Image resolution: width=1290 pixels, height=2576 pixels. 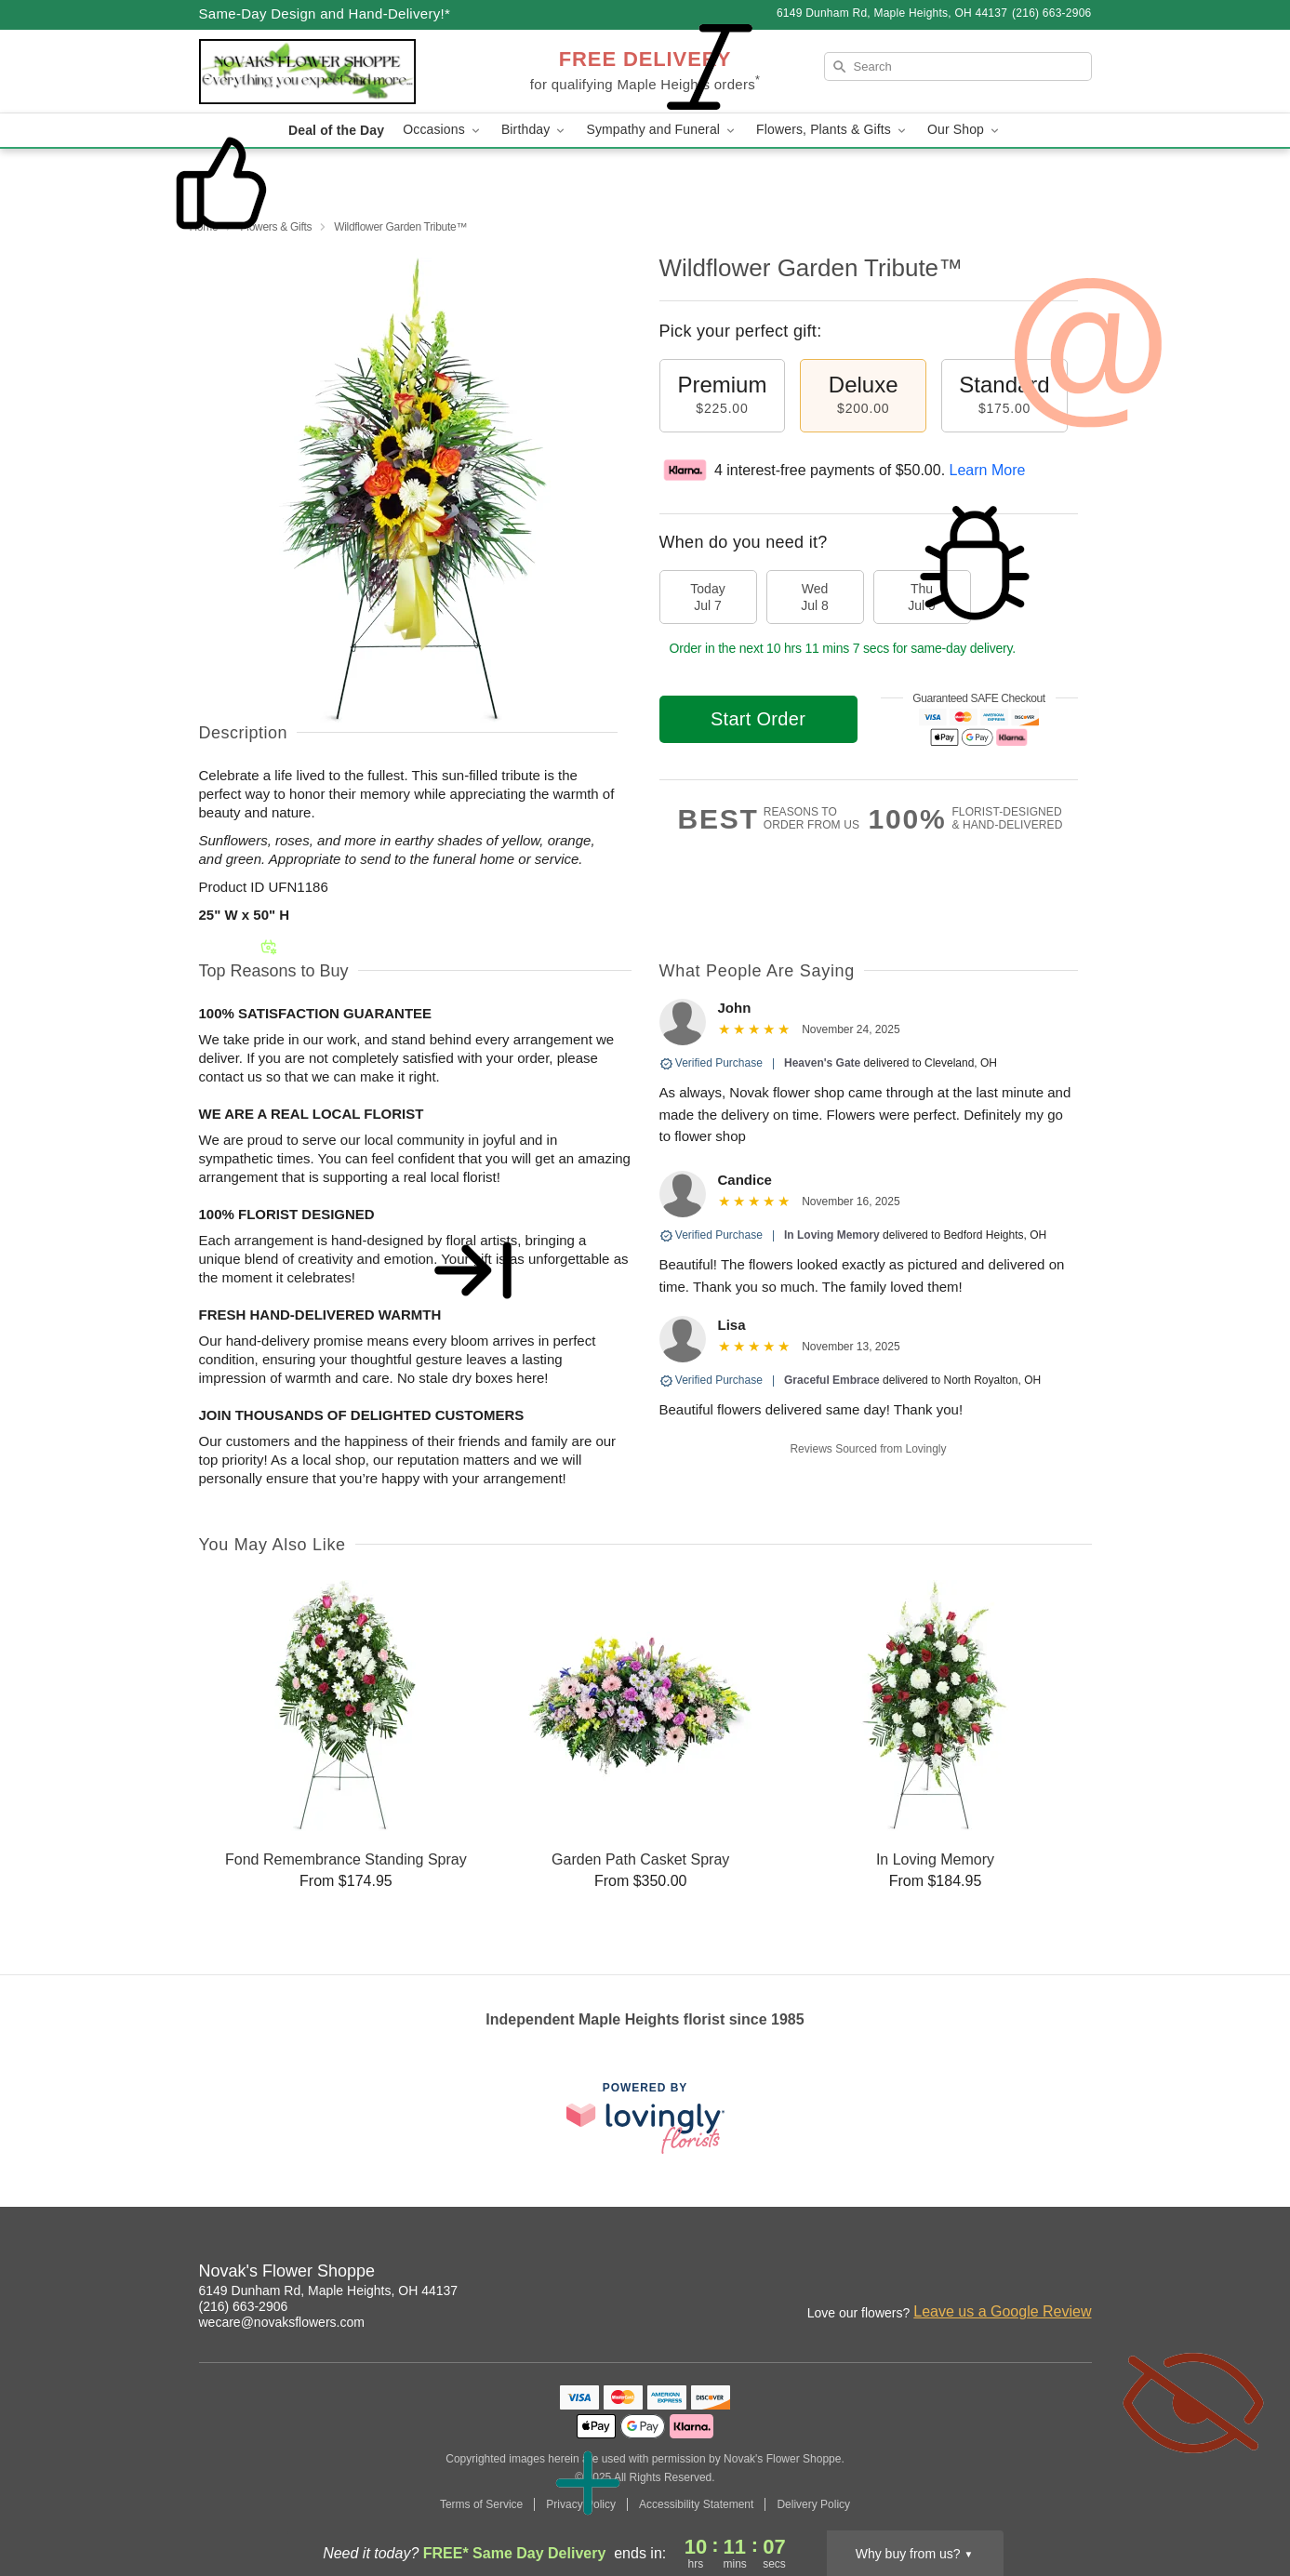 I want to click on add a new item, so click(x=589, y=2484).